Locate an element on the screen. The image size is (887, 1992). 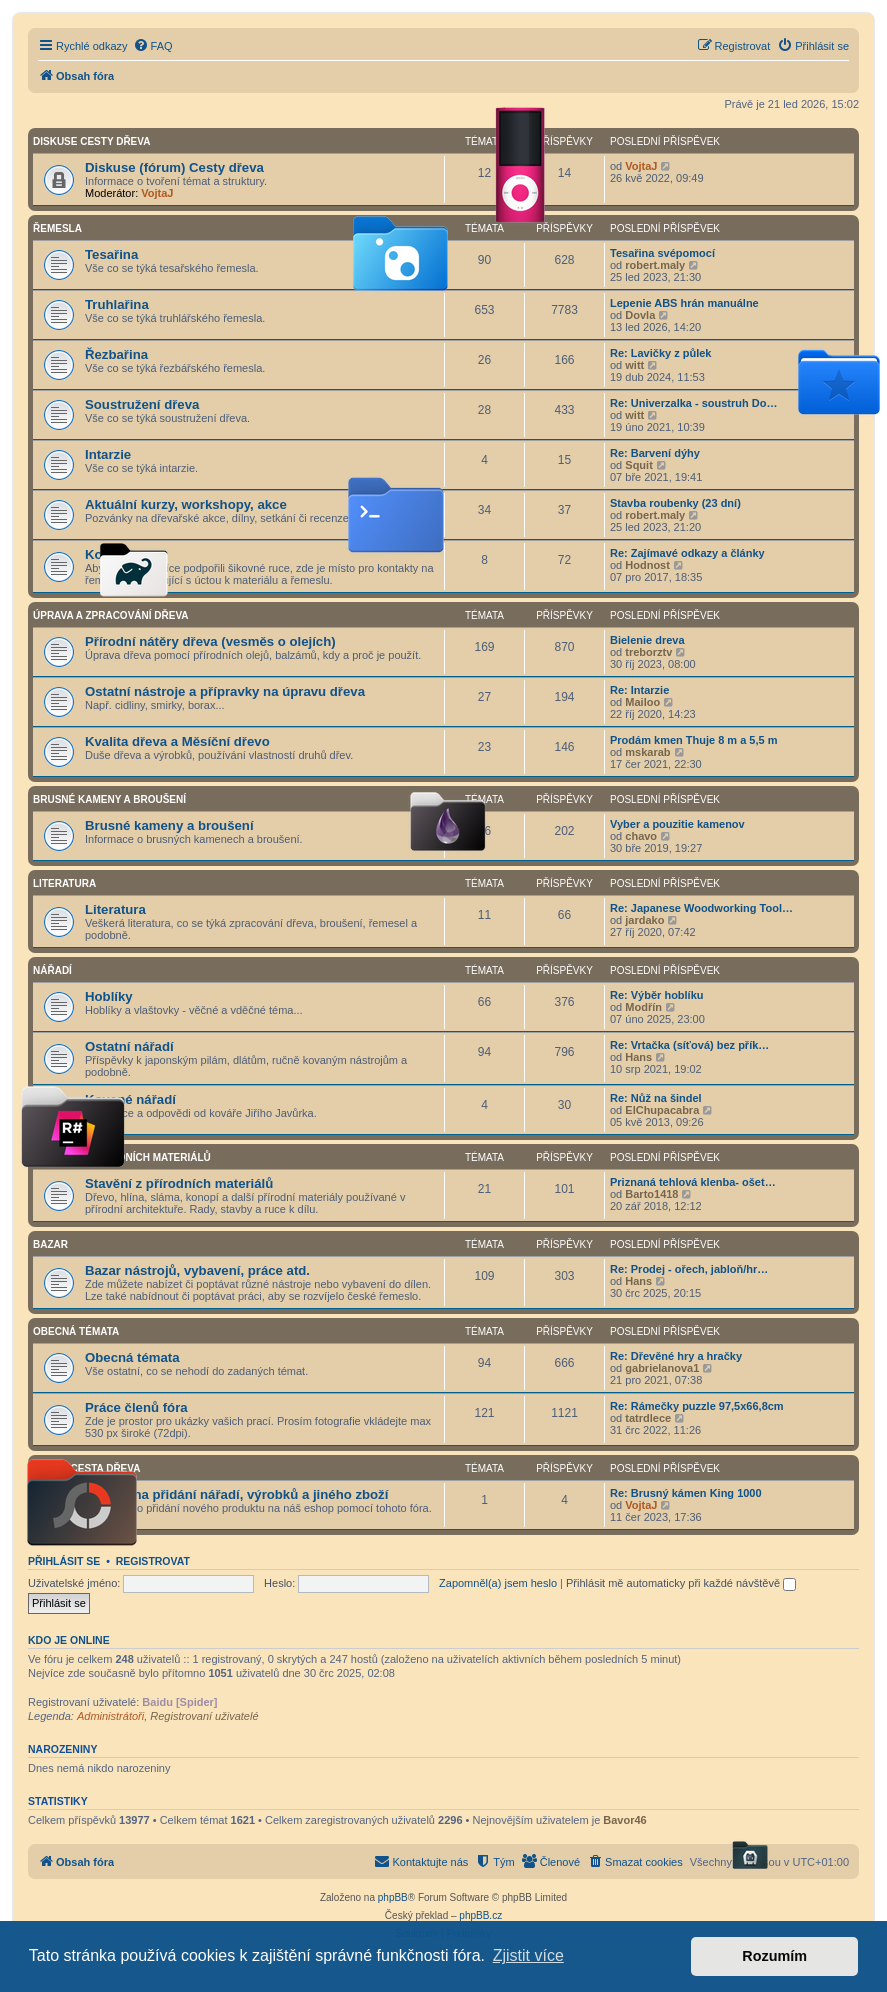
open cordova project folder is located at coordinates (750, 1856).